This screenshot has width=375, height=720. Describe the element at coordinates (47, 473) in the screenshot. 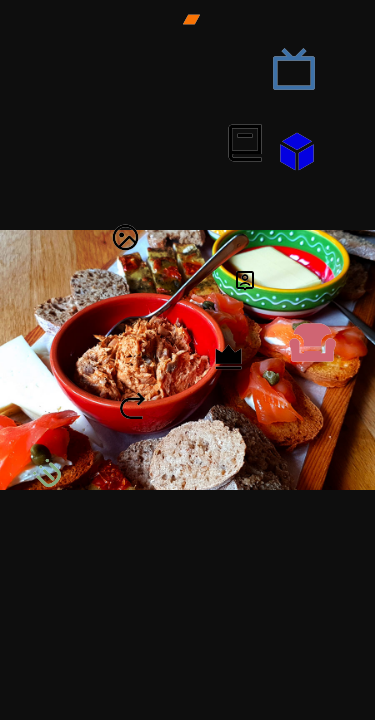

I see `i3 window manager logo` at that location.